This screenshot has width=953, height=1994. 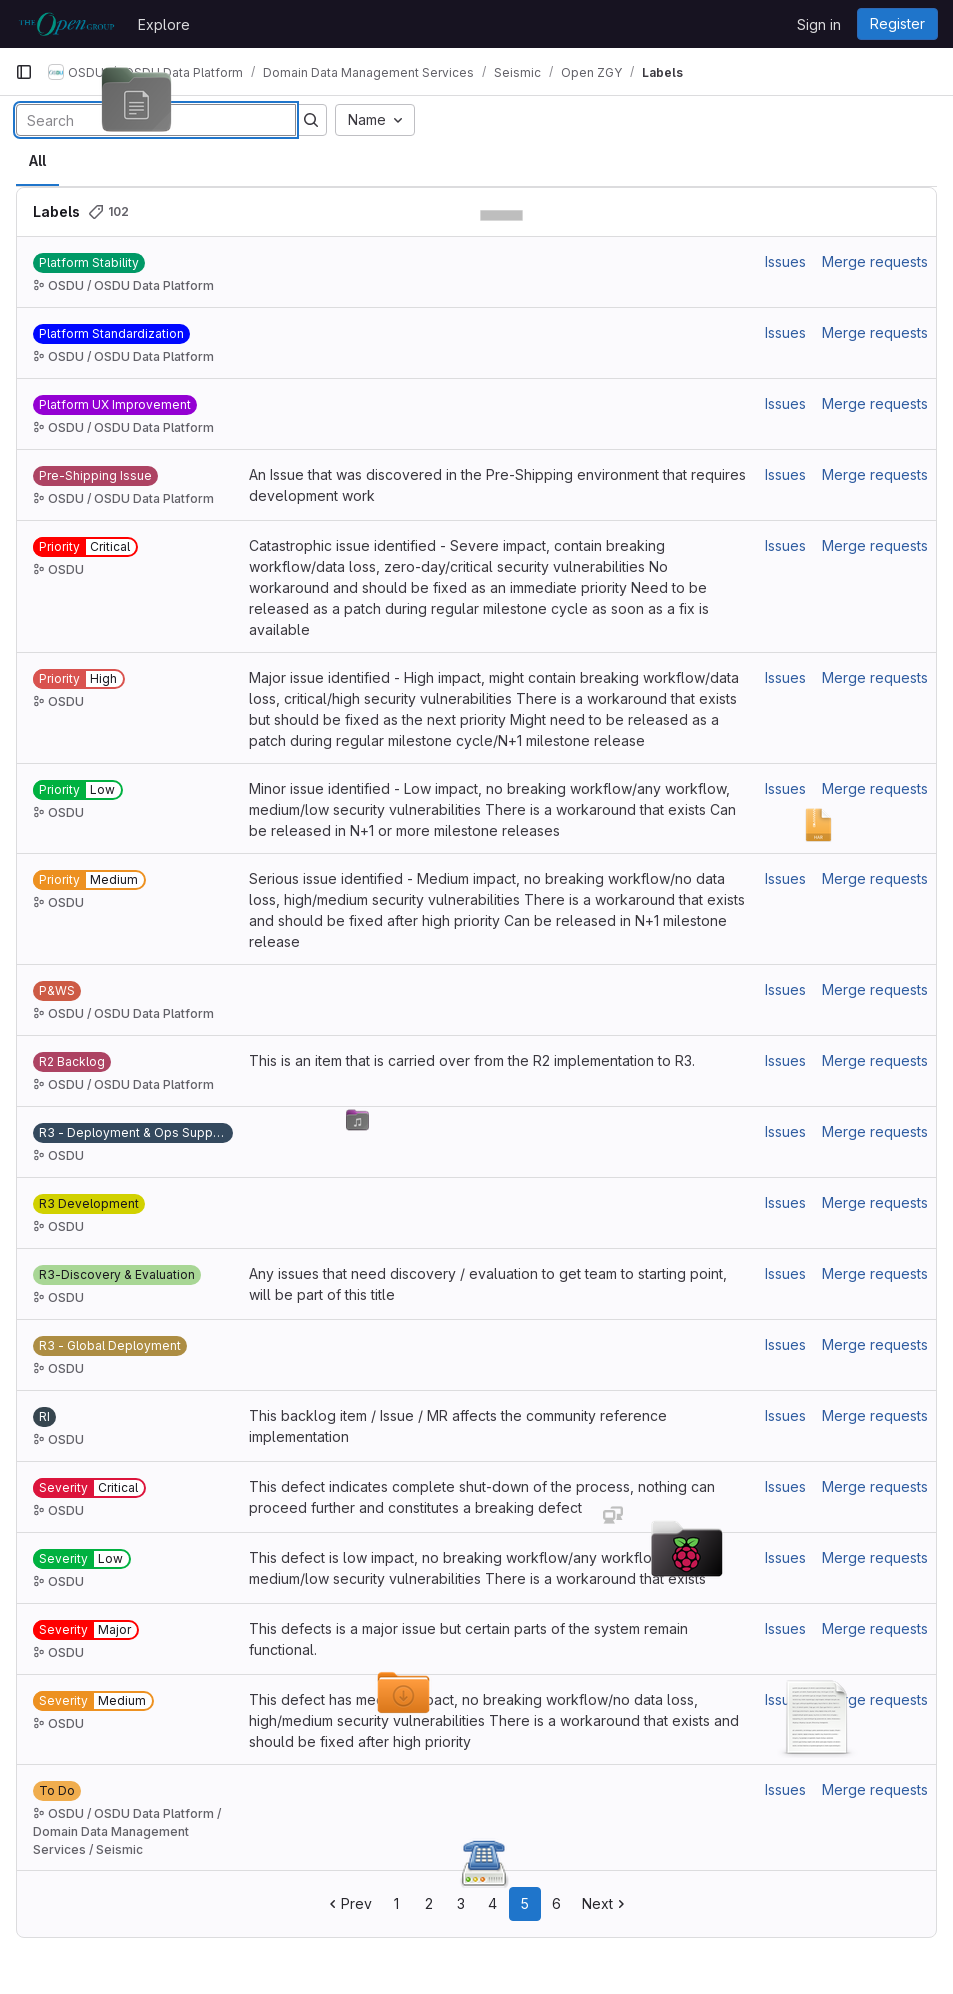 What do you see at coordinates (484, 1865) in the screenshot?
I see `access modem or dial-up network settings` at bounding box center [484, 1865].